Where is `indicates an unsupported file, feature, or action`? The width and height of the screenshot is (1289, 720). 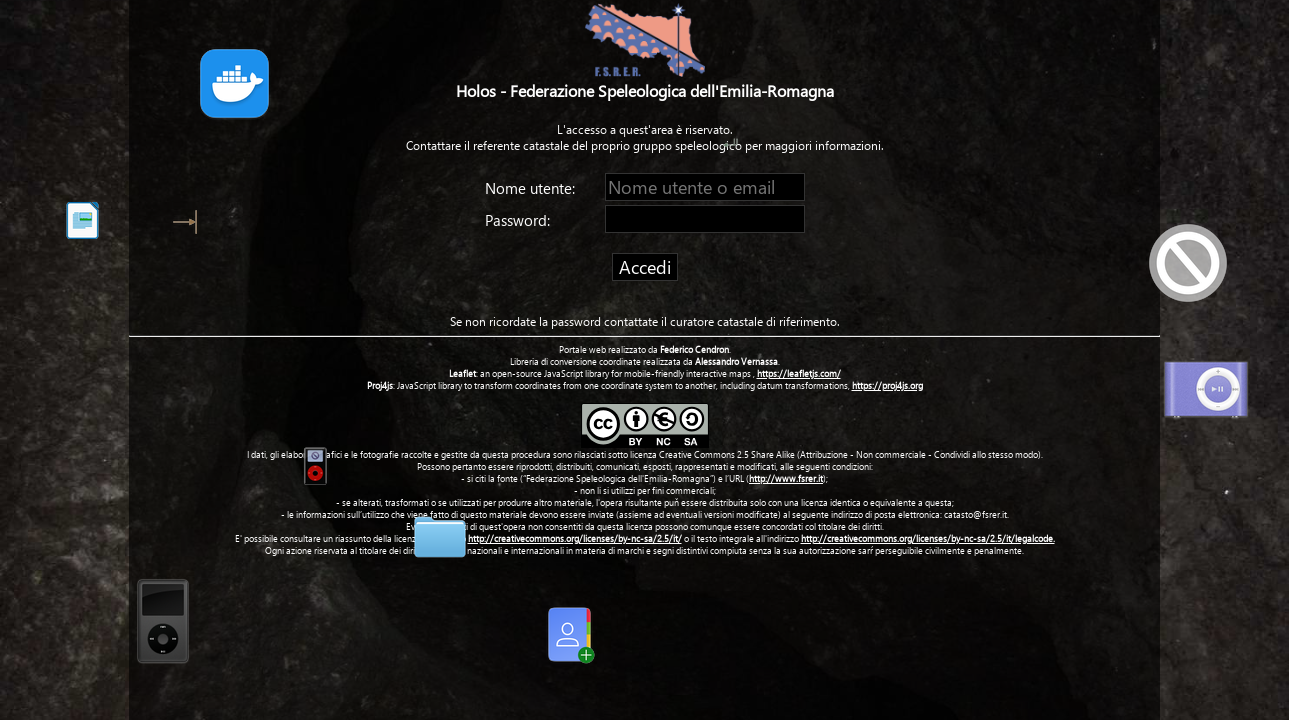 indicates an unsupported file, feature, or action is located at coordinates (1188, 263).